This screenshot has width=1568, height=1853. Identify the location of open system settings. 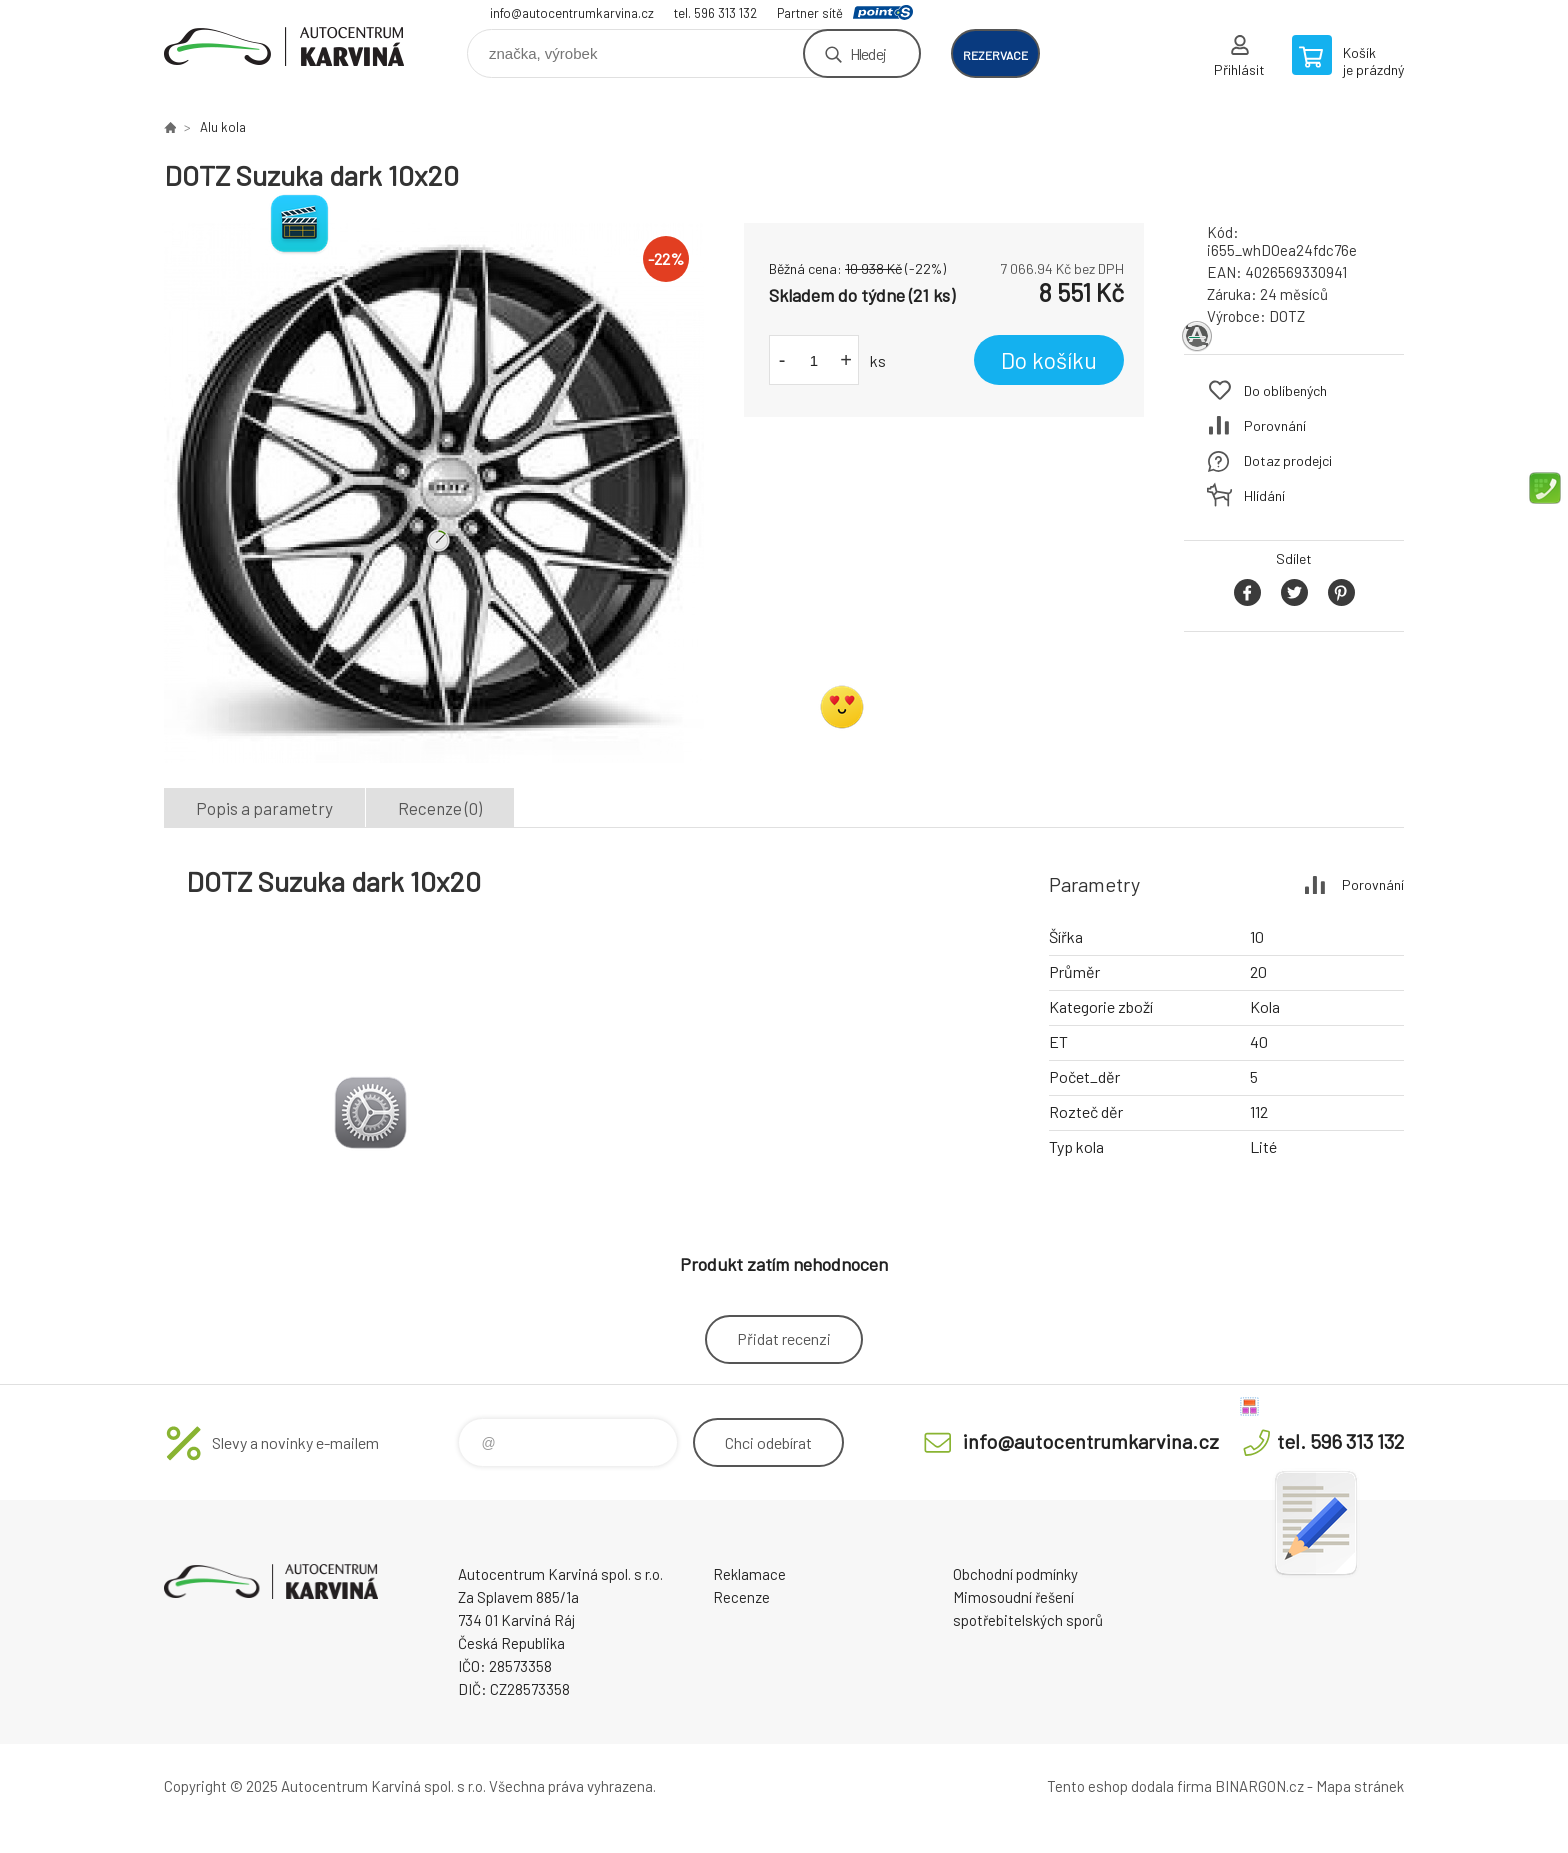
(370, 1112).